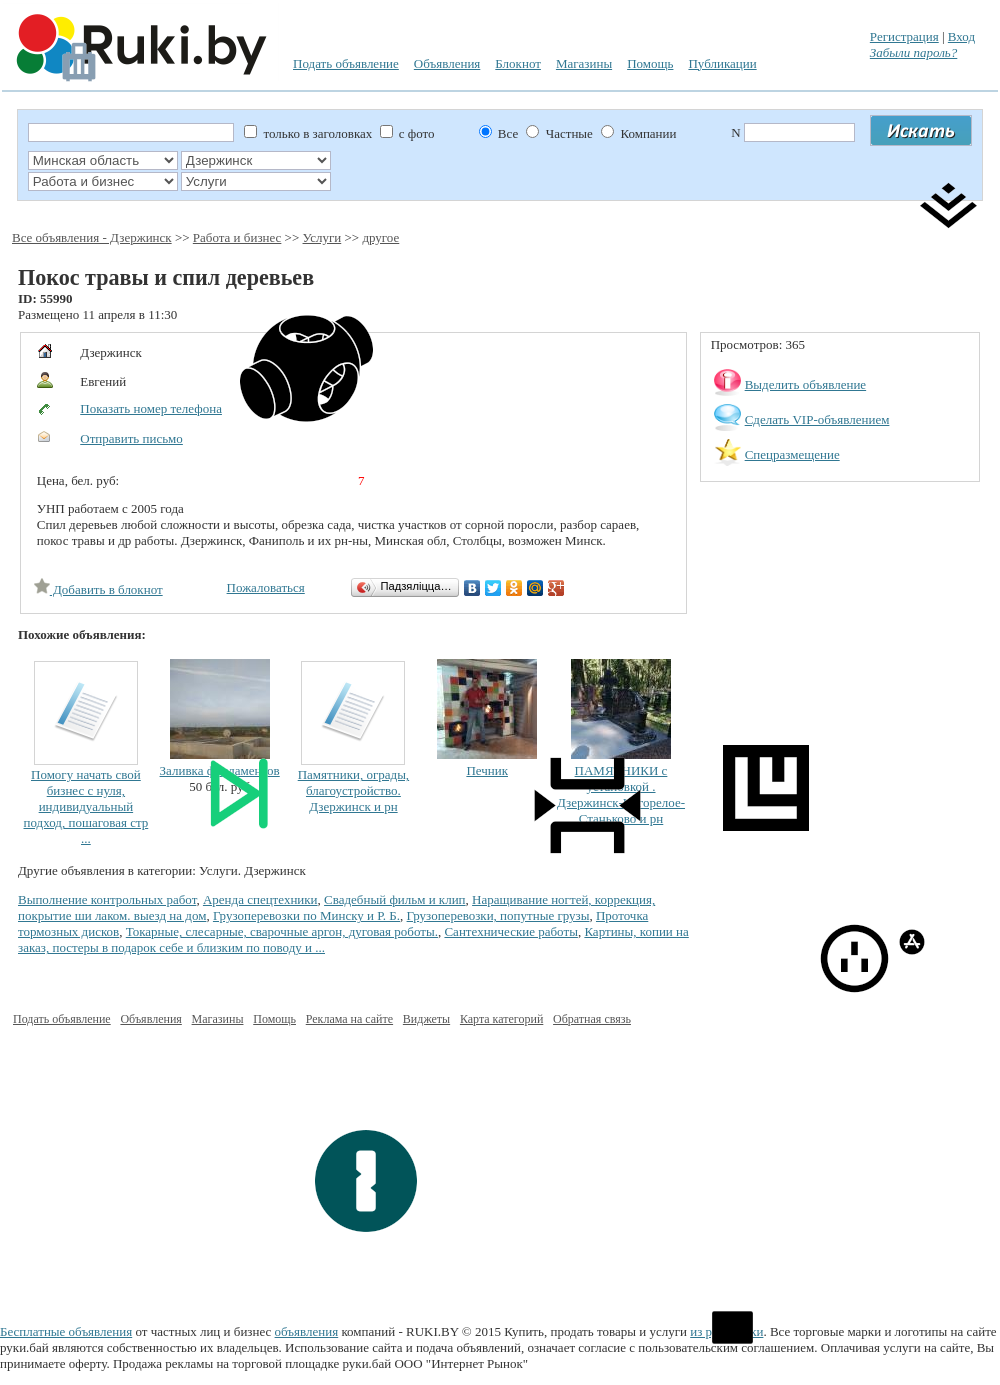 Image resolution: width=1000 pixels, height=1385 pixels. Describe the element at coordinates (241, 793) in the screenshot. I see `skip to the next track` at that location.